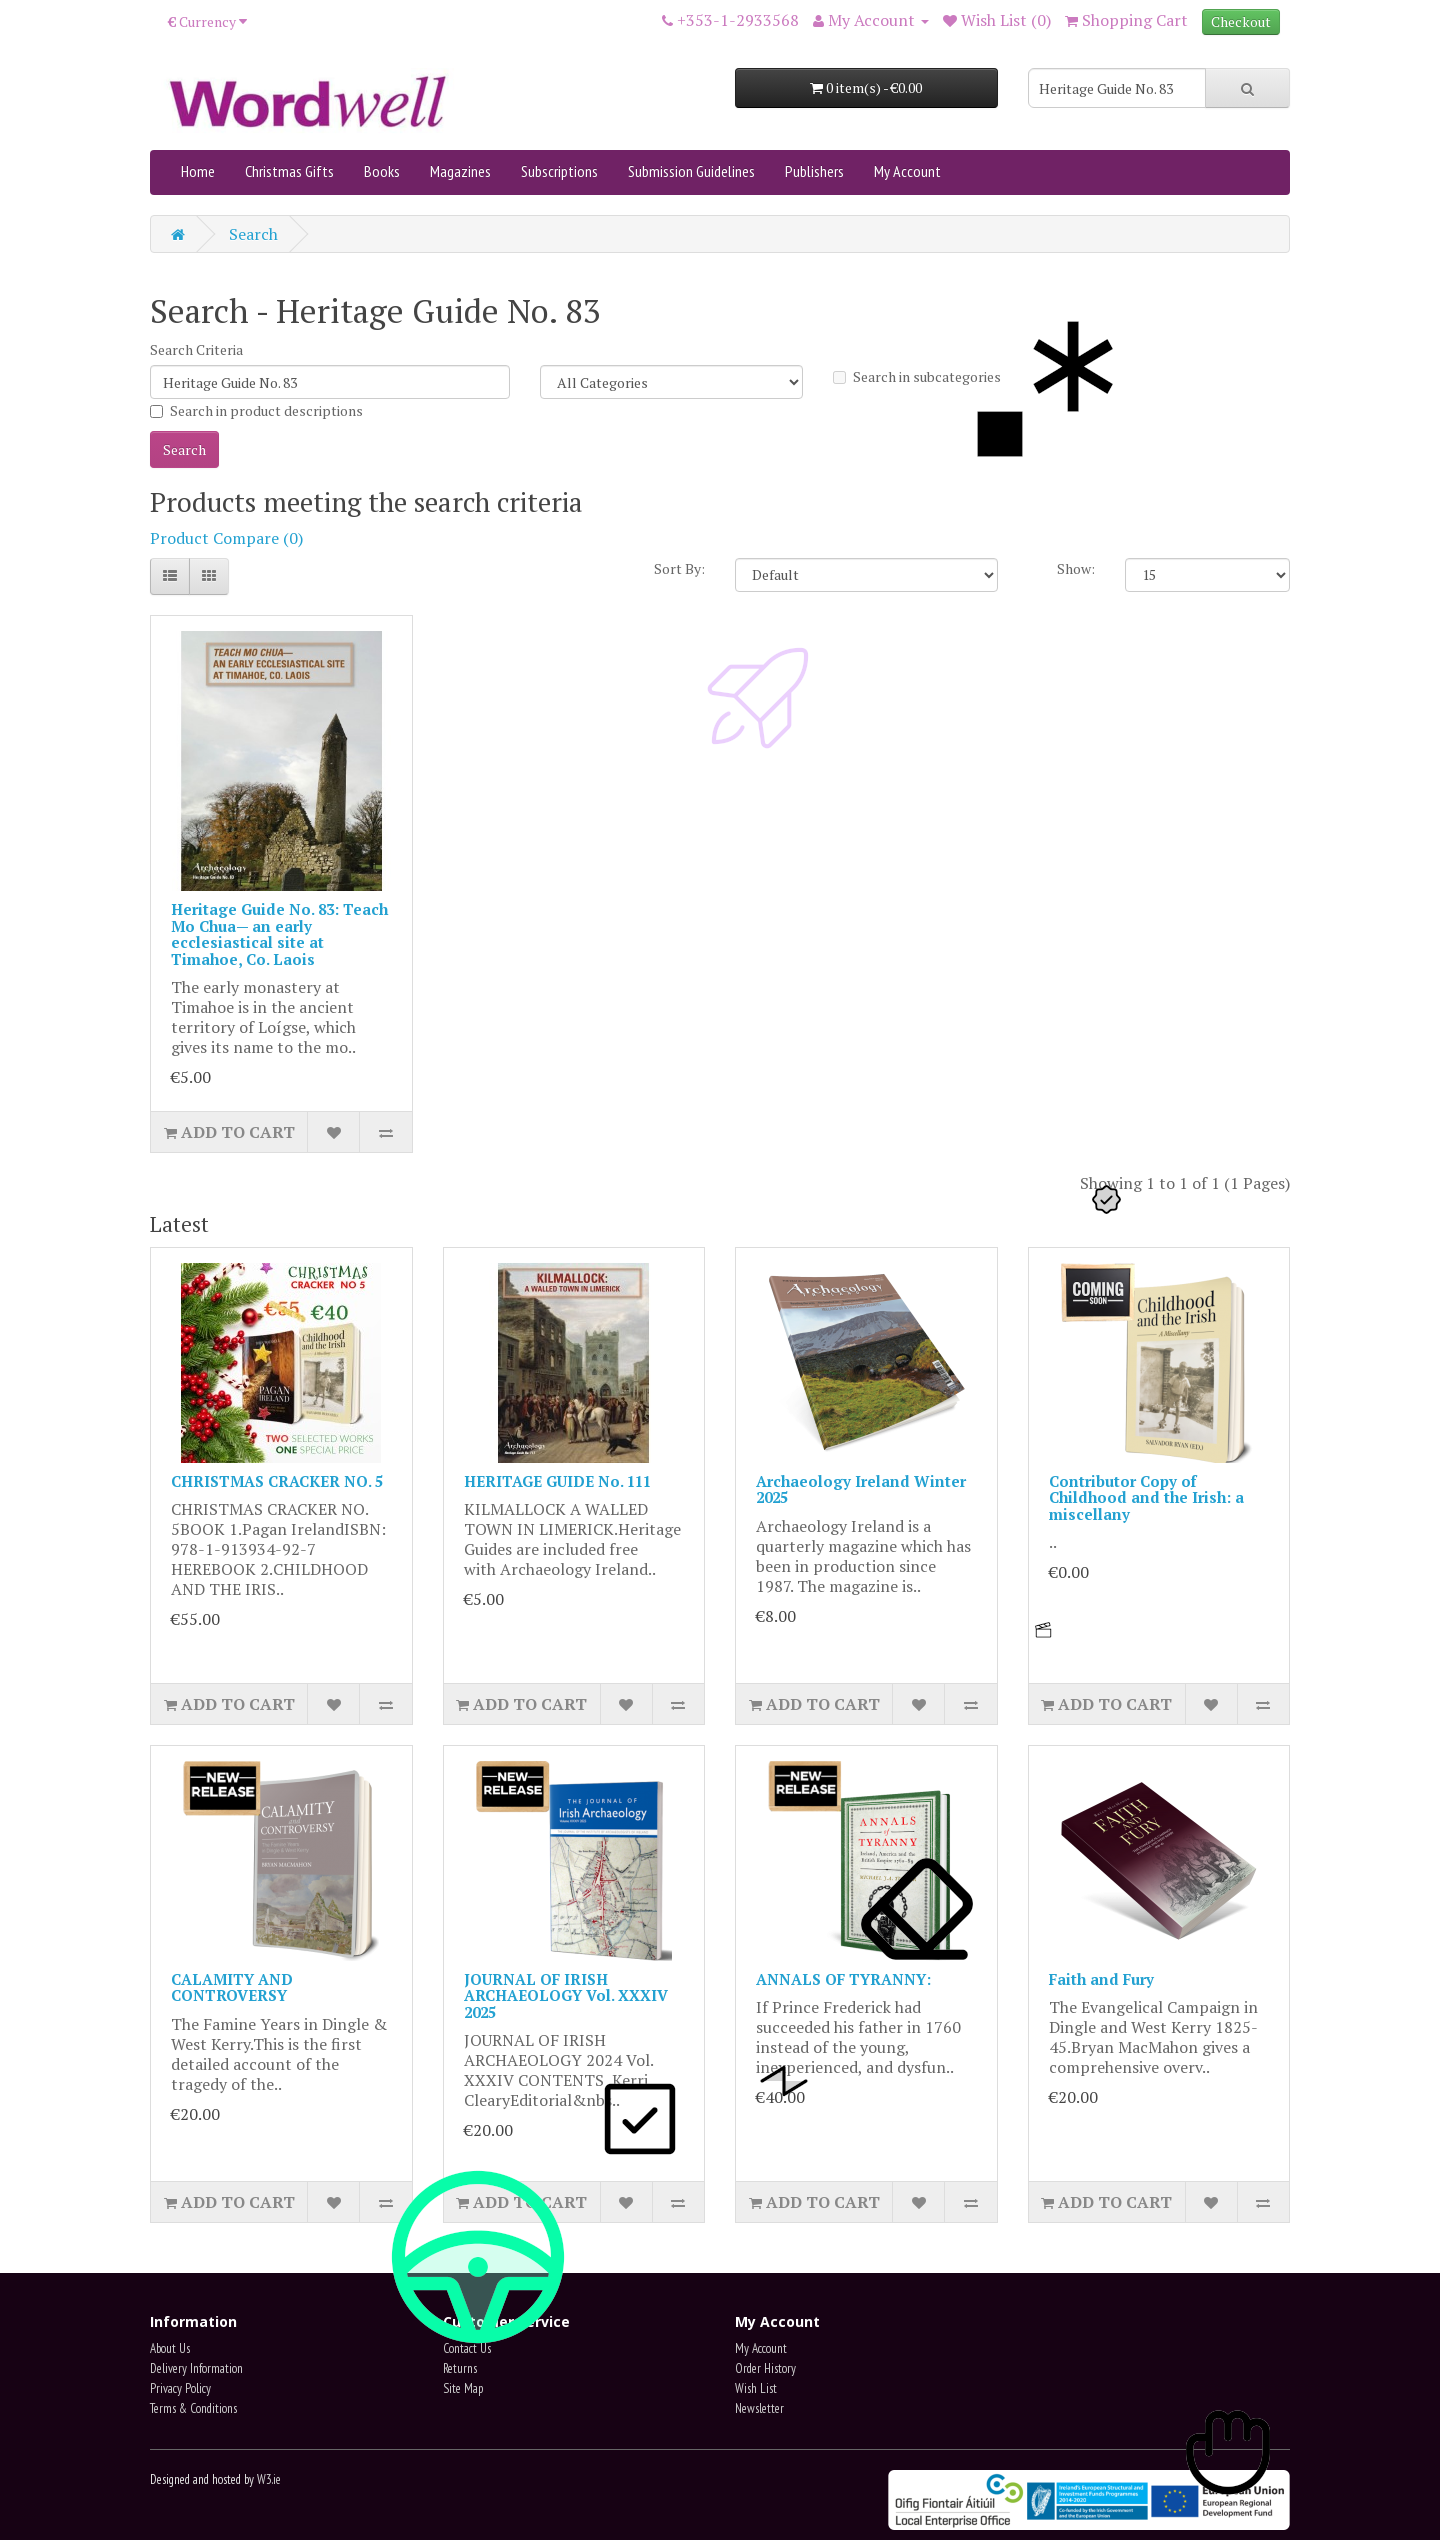  What do you see at coordinates (1045, 389) in the screenshot?
I see `toggle regular expression search mode` at bounding box center [1045, 389].